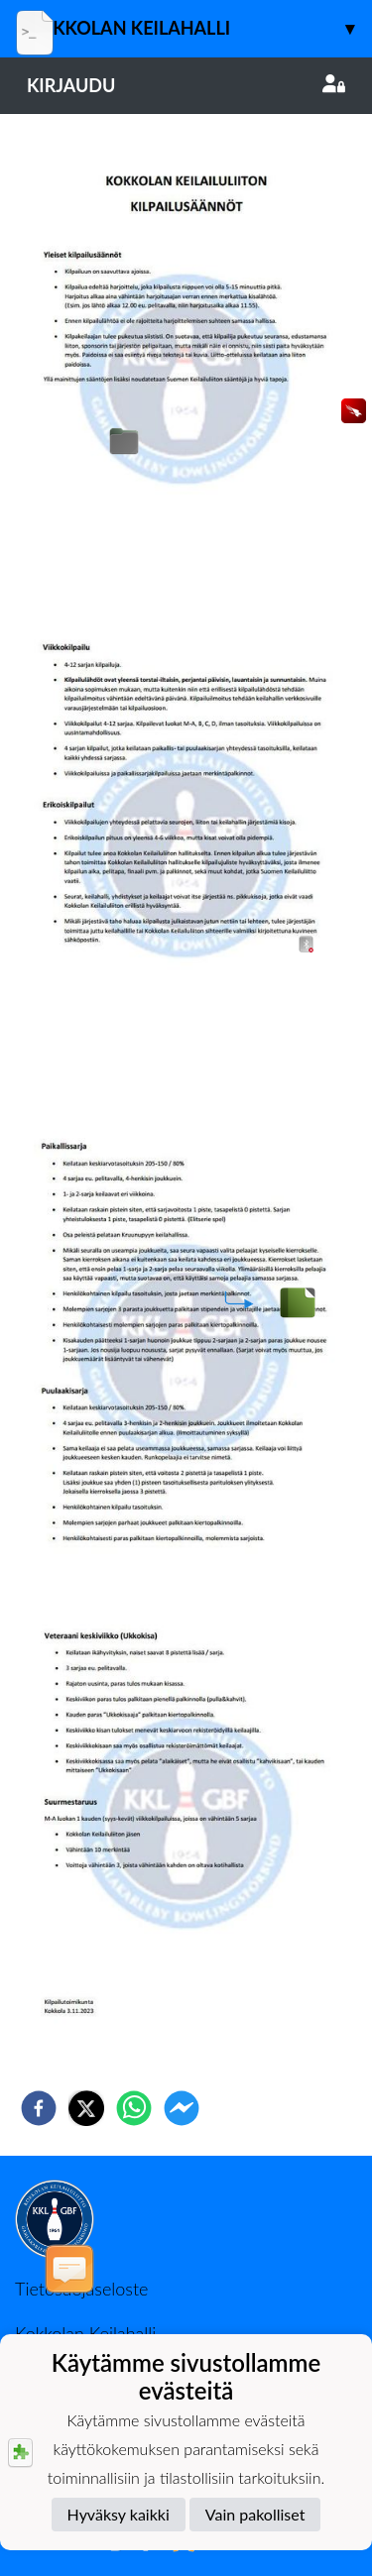  Describe the element at coordinates (69, 2269) in the screenshot. I see `open chatty messaging app` at that location.